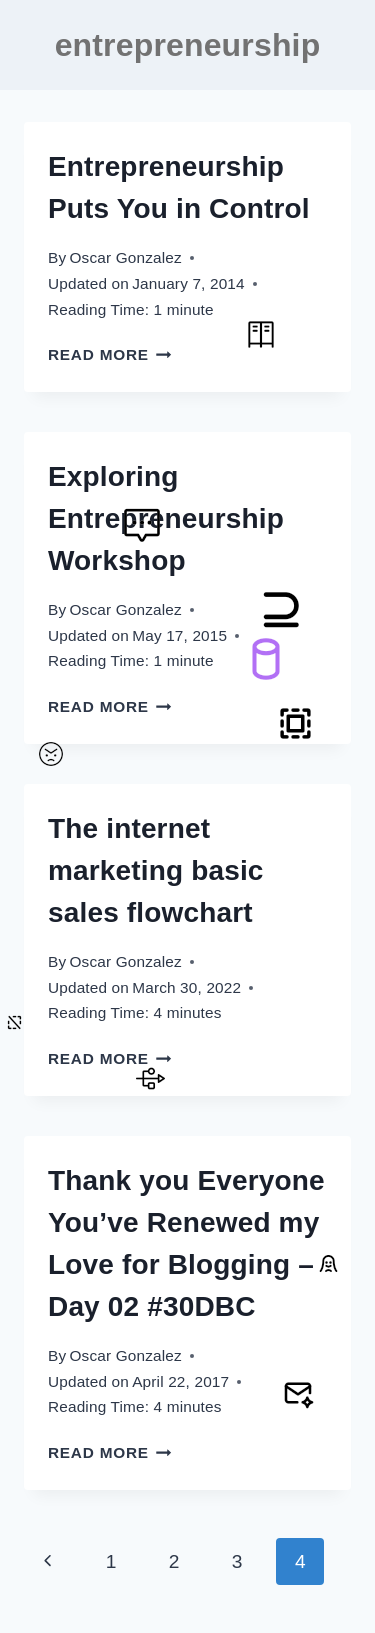 The width and height of the screenshot is (375, 1633). Describe the element at coordinates (298, 1393) in the screenshot. I see `AI-powered email or smart compose feature` at that location.